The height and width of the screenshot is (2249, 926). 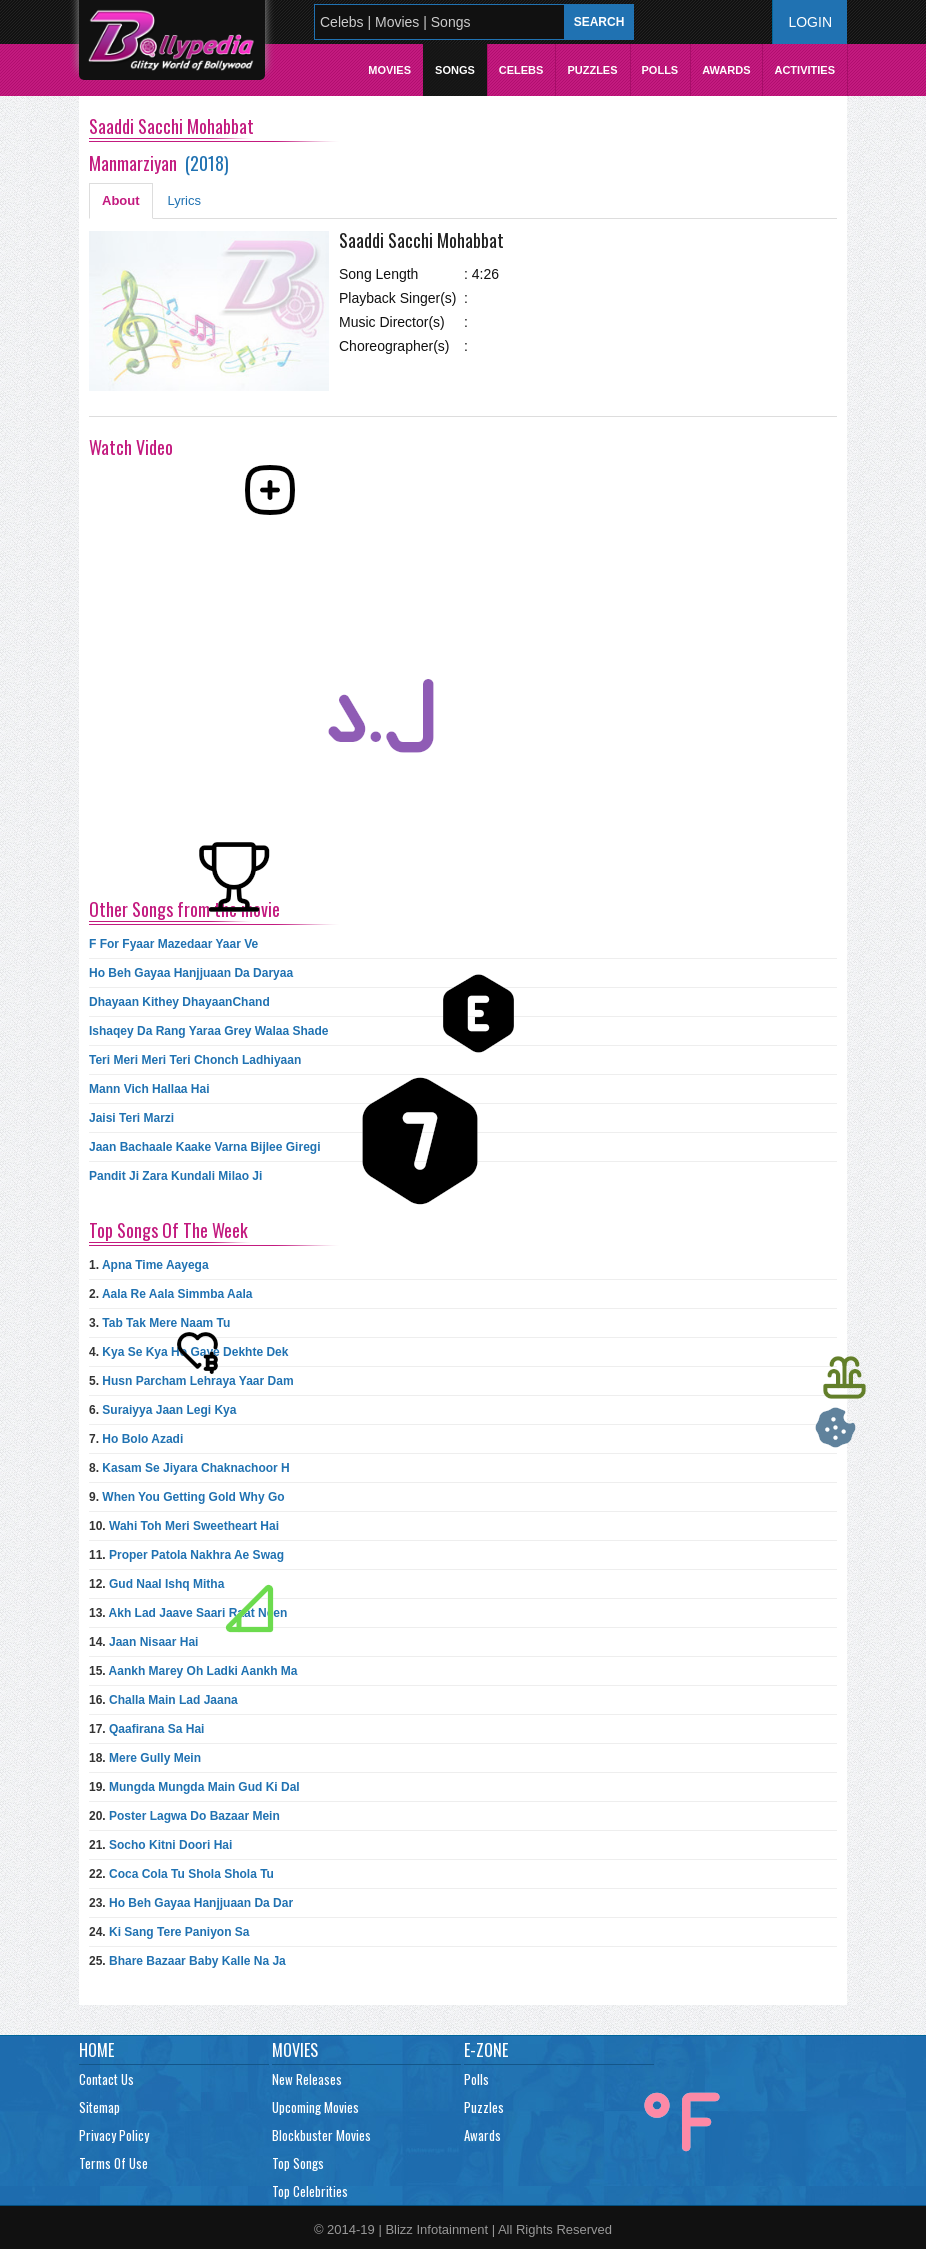 I want to click on display temperature in fahrenheit, so click(x=682, y=2122).